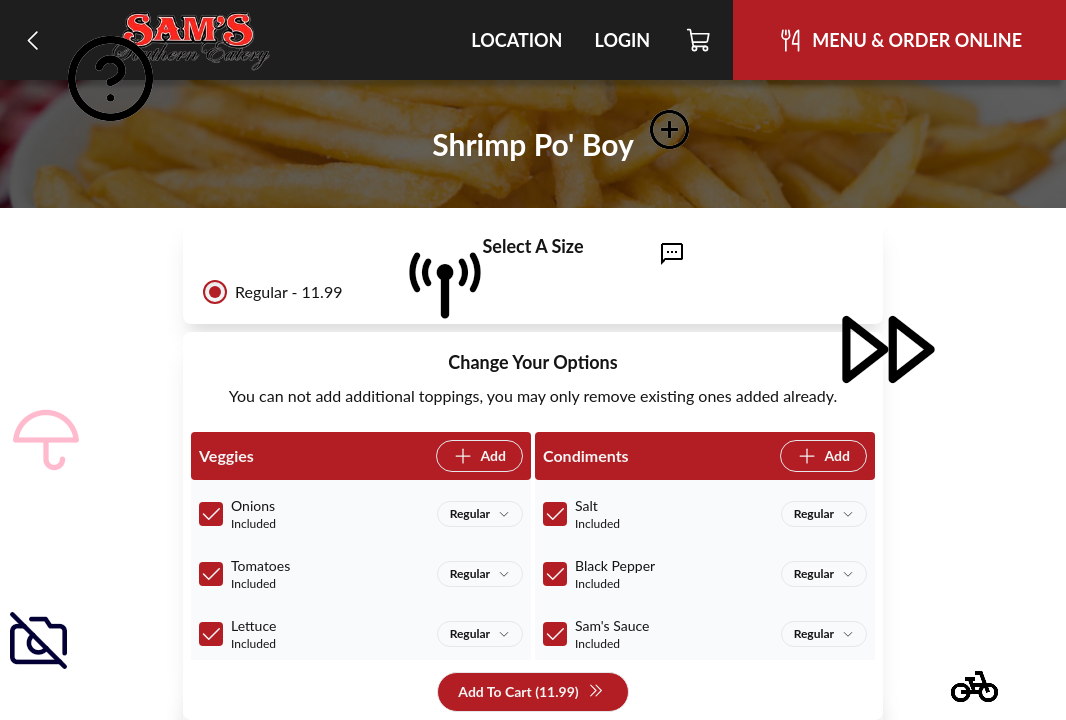  I want to click on add a new item, so click(669, 129).